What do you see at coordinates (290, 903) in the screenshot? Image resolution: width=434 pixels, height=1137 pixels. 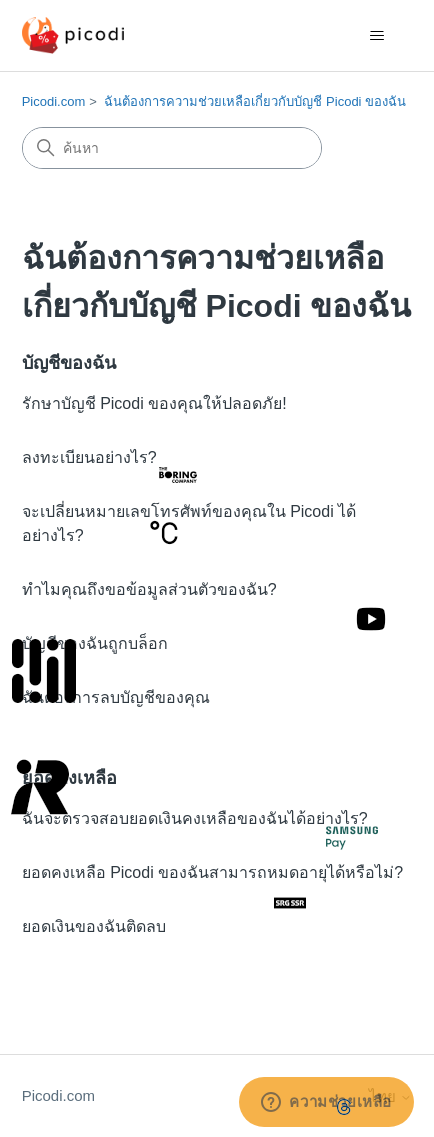 I see `SRG SSR Swiss broadcasting company logo` at bounding box center [290, 903].